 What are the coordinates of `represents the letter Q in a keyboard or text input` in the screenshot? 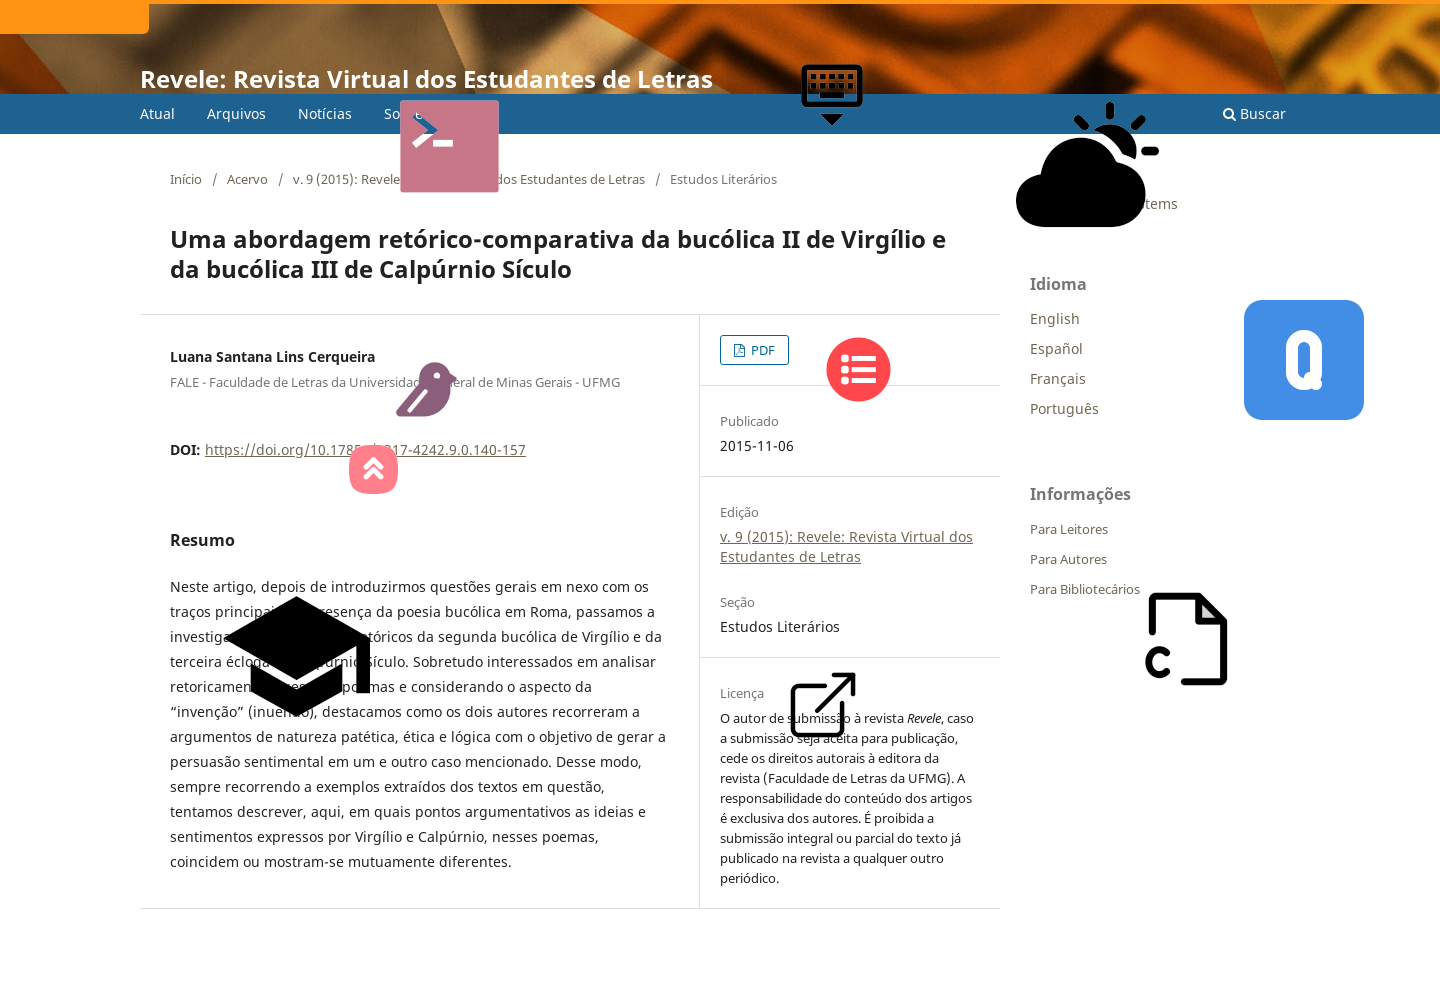 It's located at (1304, 360).